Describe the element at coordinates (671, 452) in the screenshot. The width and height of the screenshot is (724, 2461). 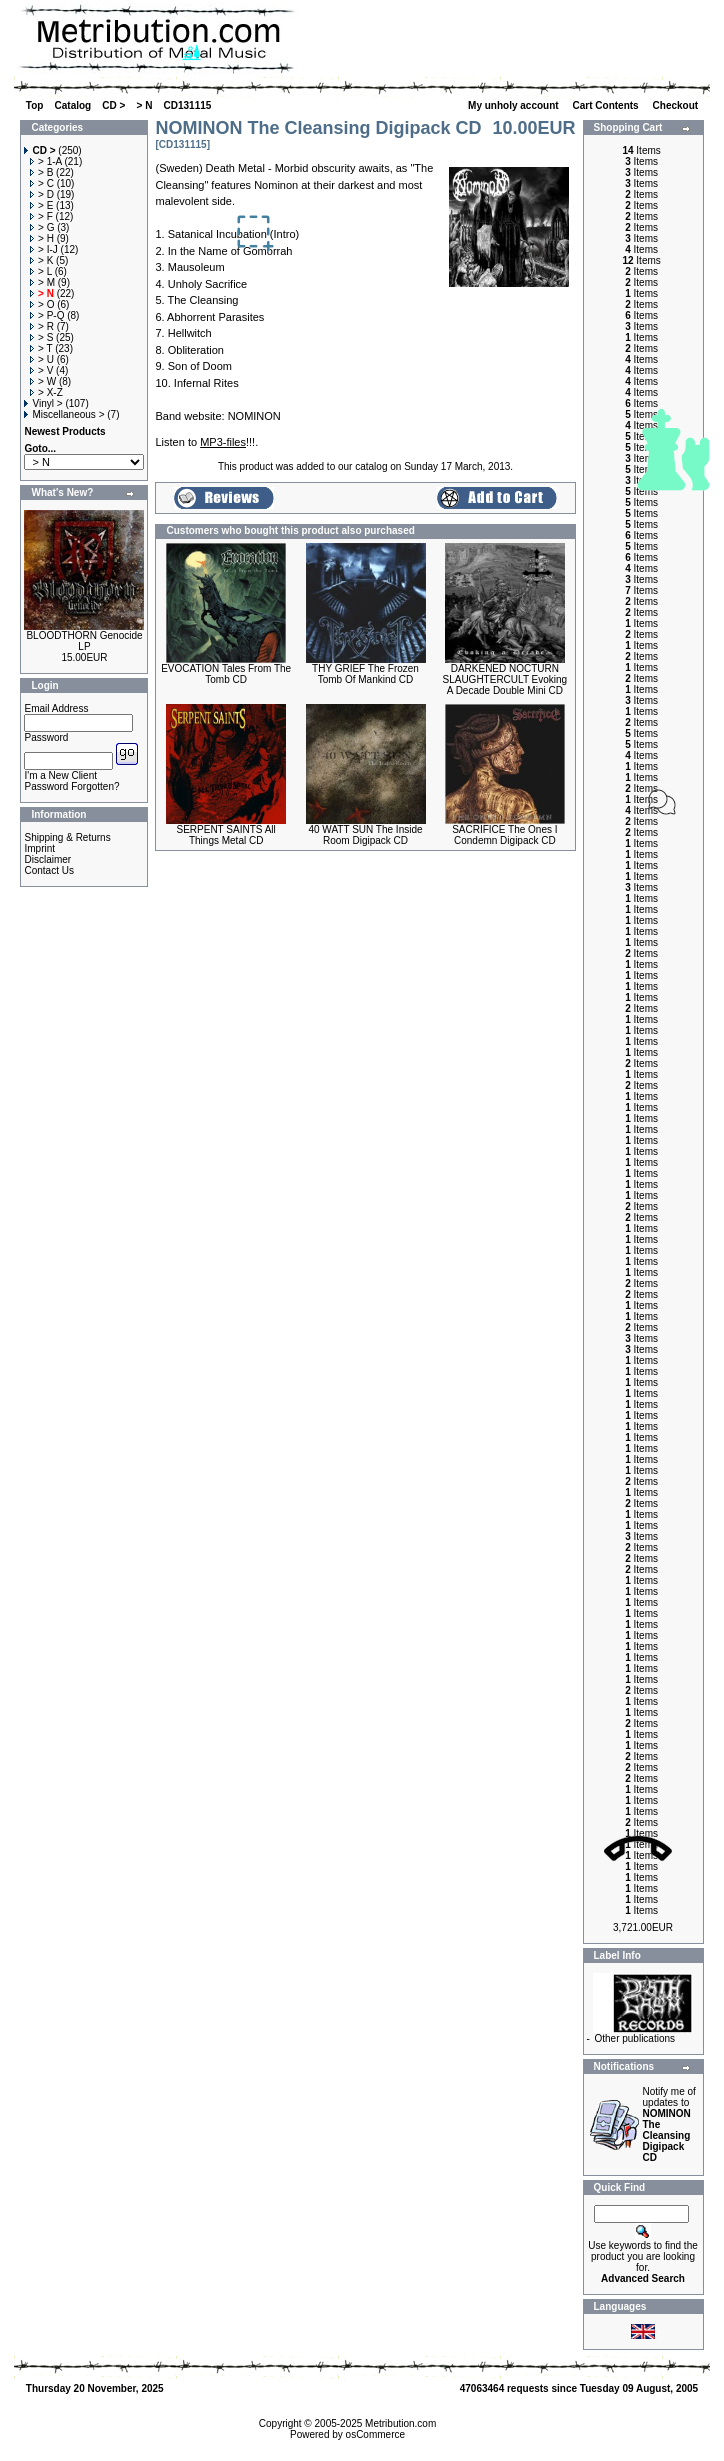
I see `play chess game` at that location.